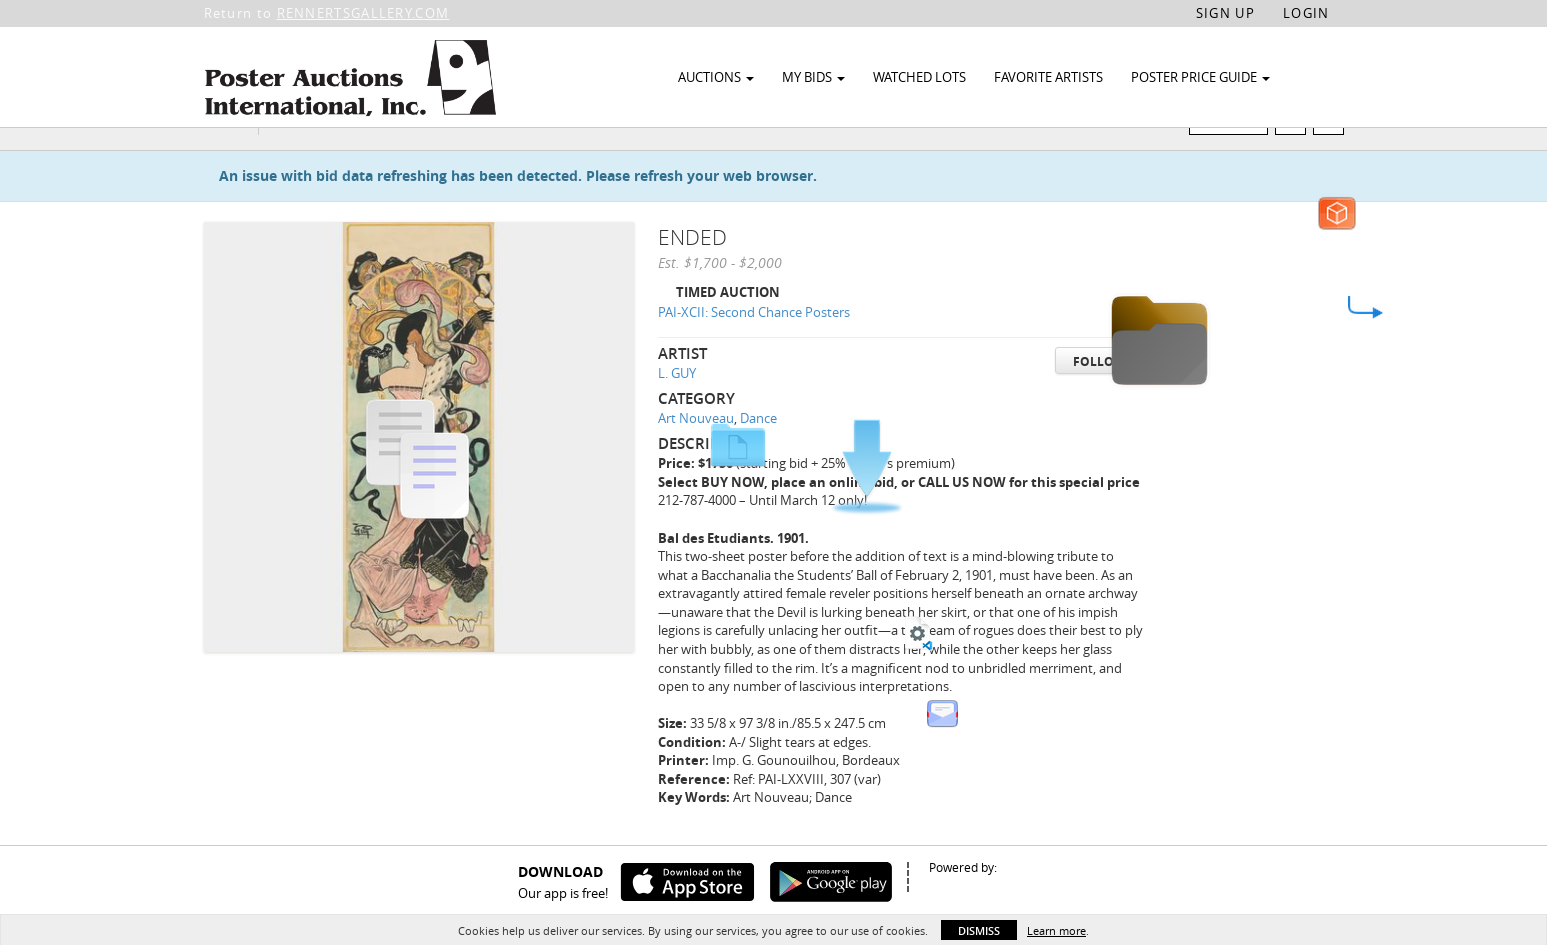  Describe the element at coordinates (917, 633) in the screenshot. I see `open configuration settings` at that location.